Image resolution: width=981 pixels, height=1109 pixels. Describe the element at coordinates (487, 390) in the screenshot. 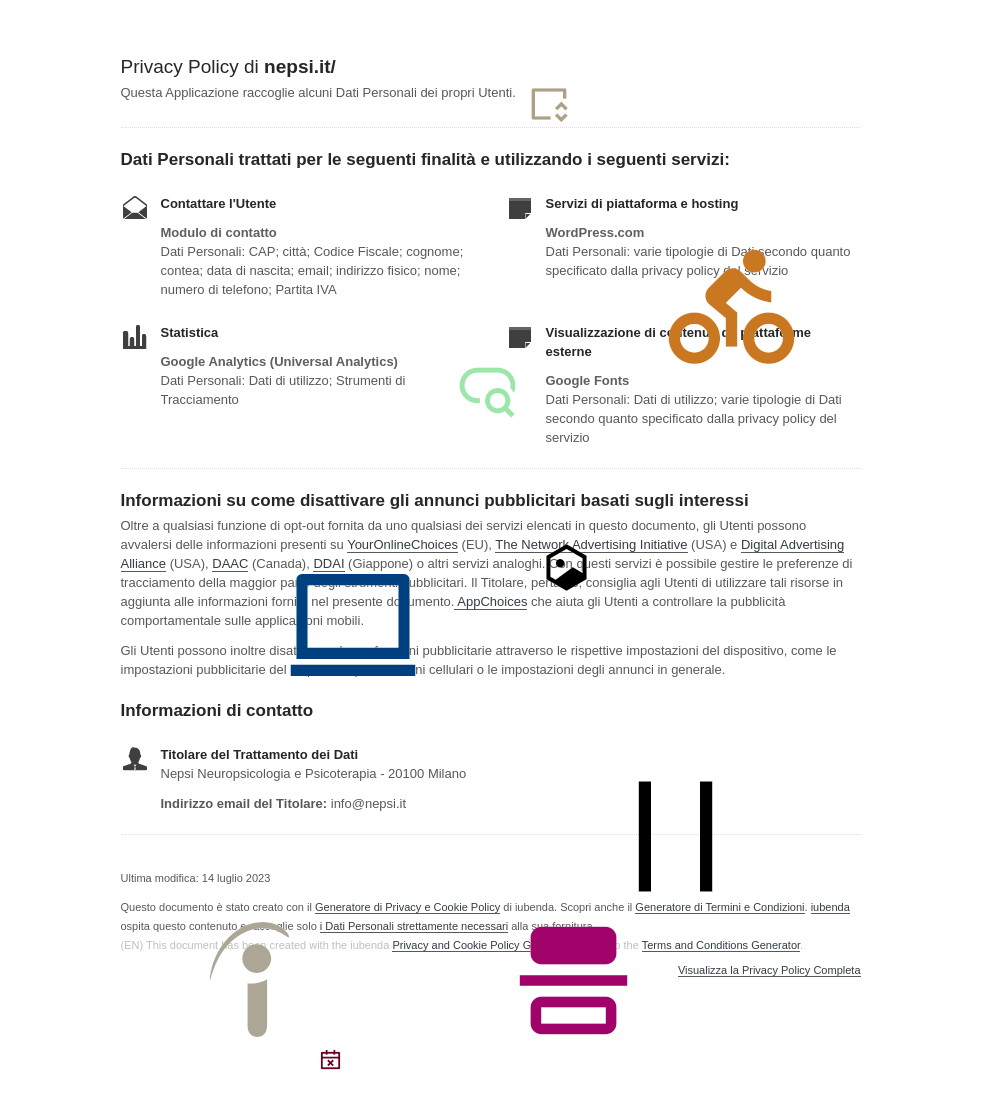

I see `access search engine optimization tools` at that location.